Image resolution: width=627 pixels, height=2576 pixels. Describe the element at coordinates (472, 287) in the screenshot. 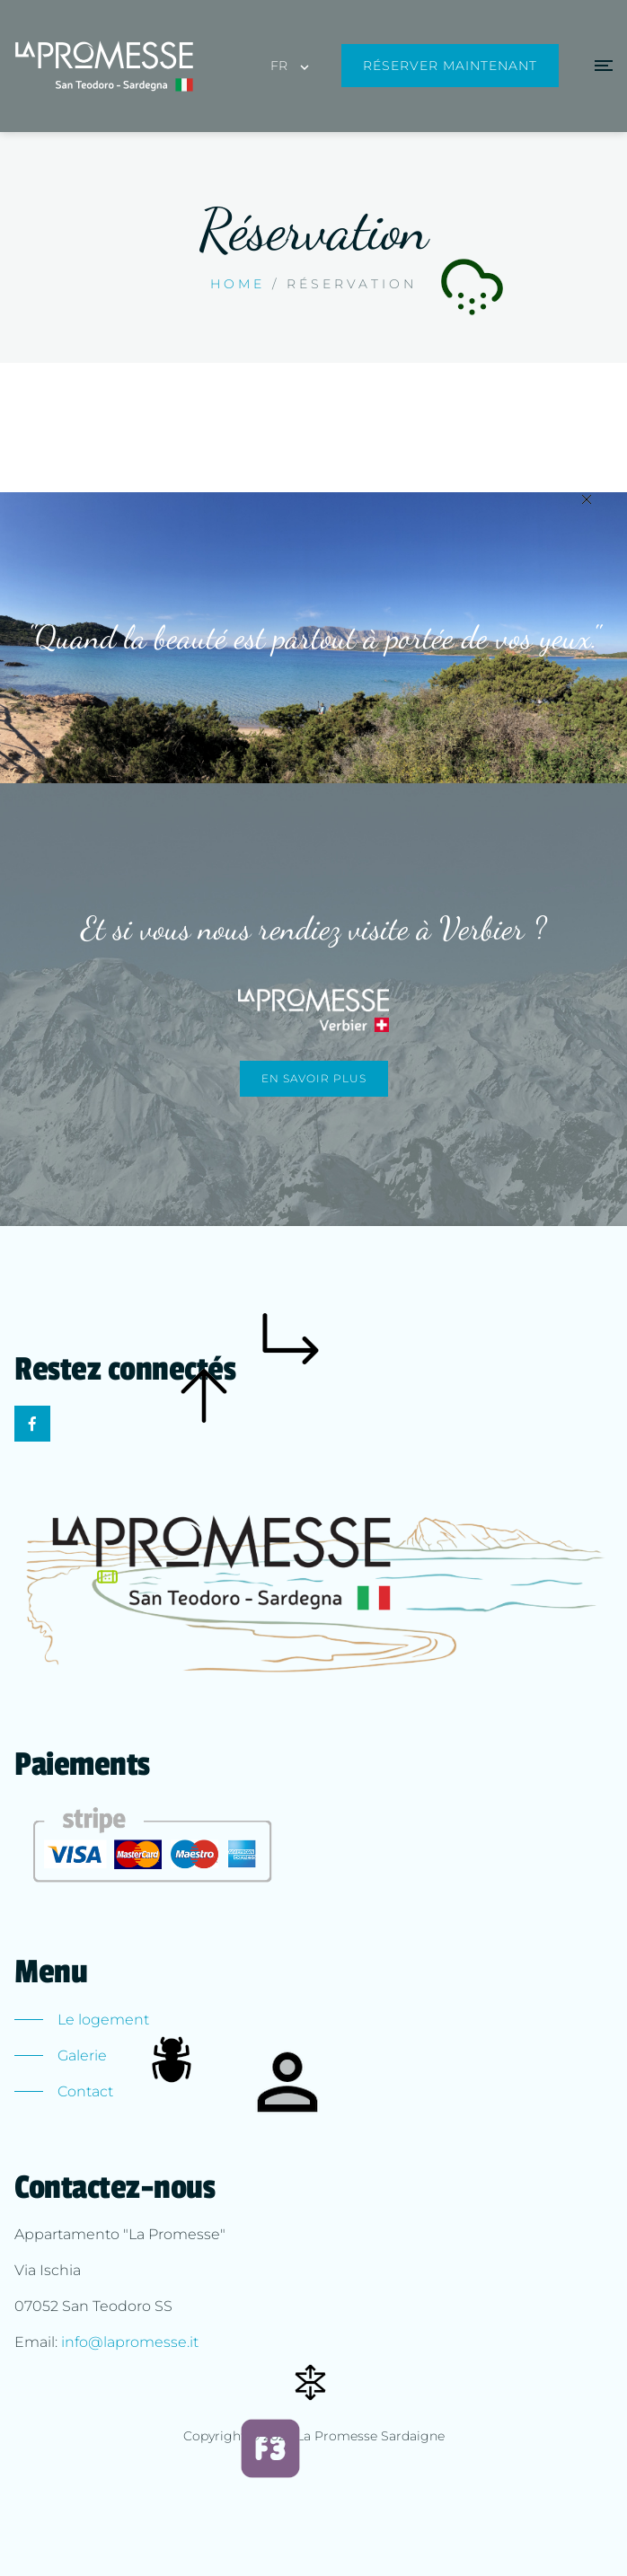

I see `indicates snowy weather conditions` at that location.